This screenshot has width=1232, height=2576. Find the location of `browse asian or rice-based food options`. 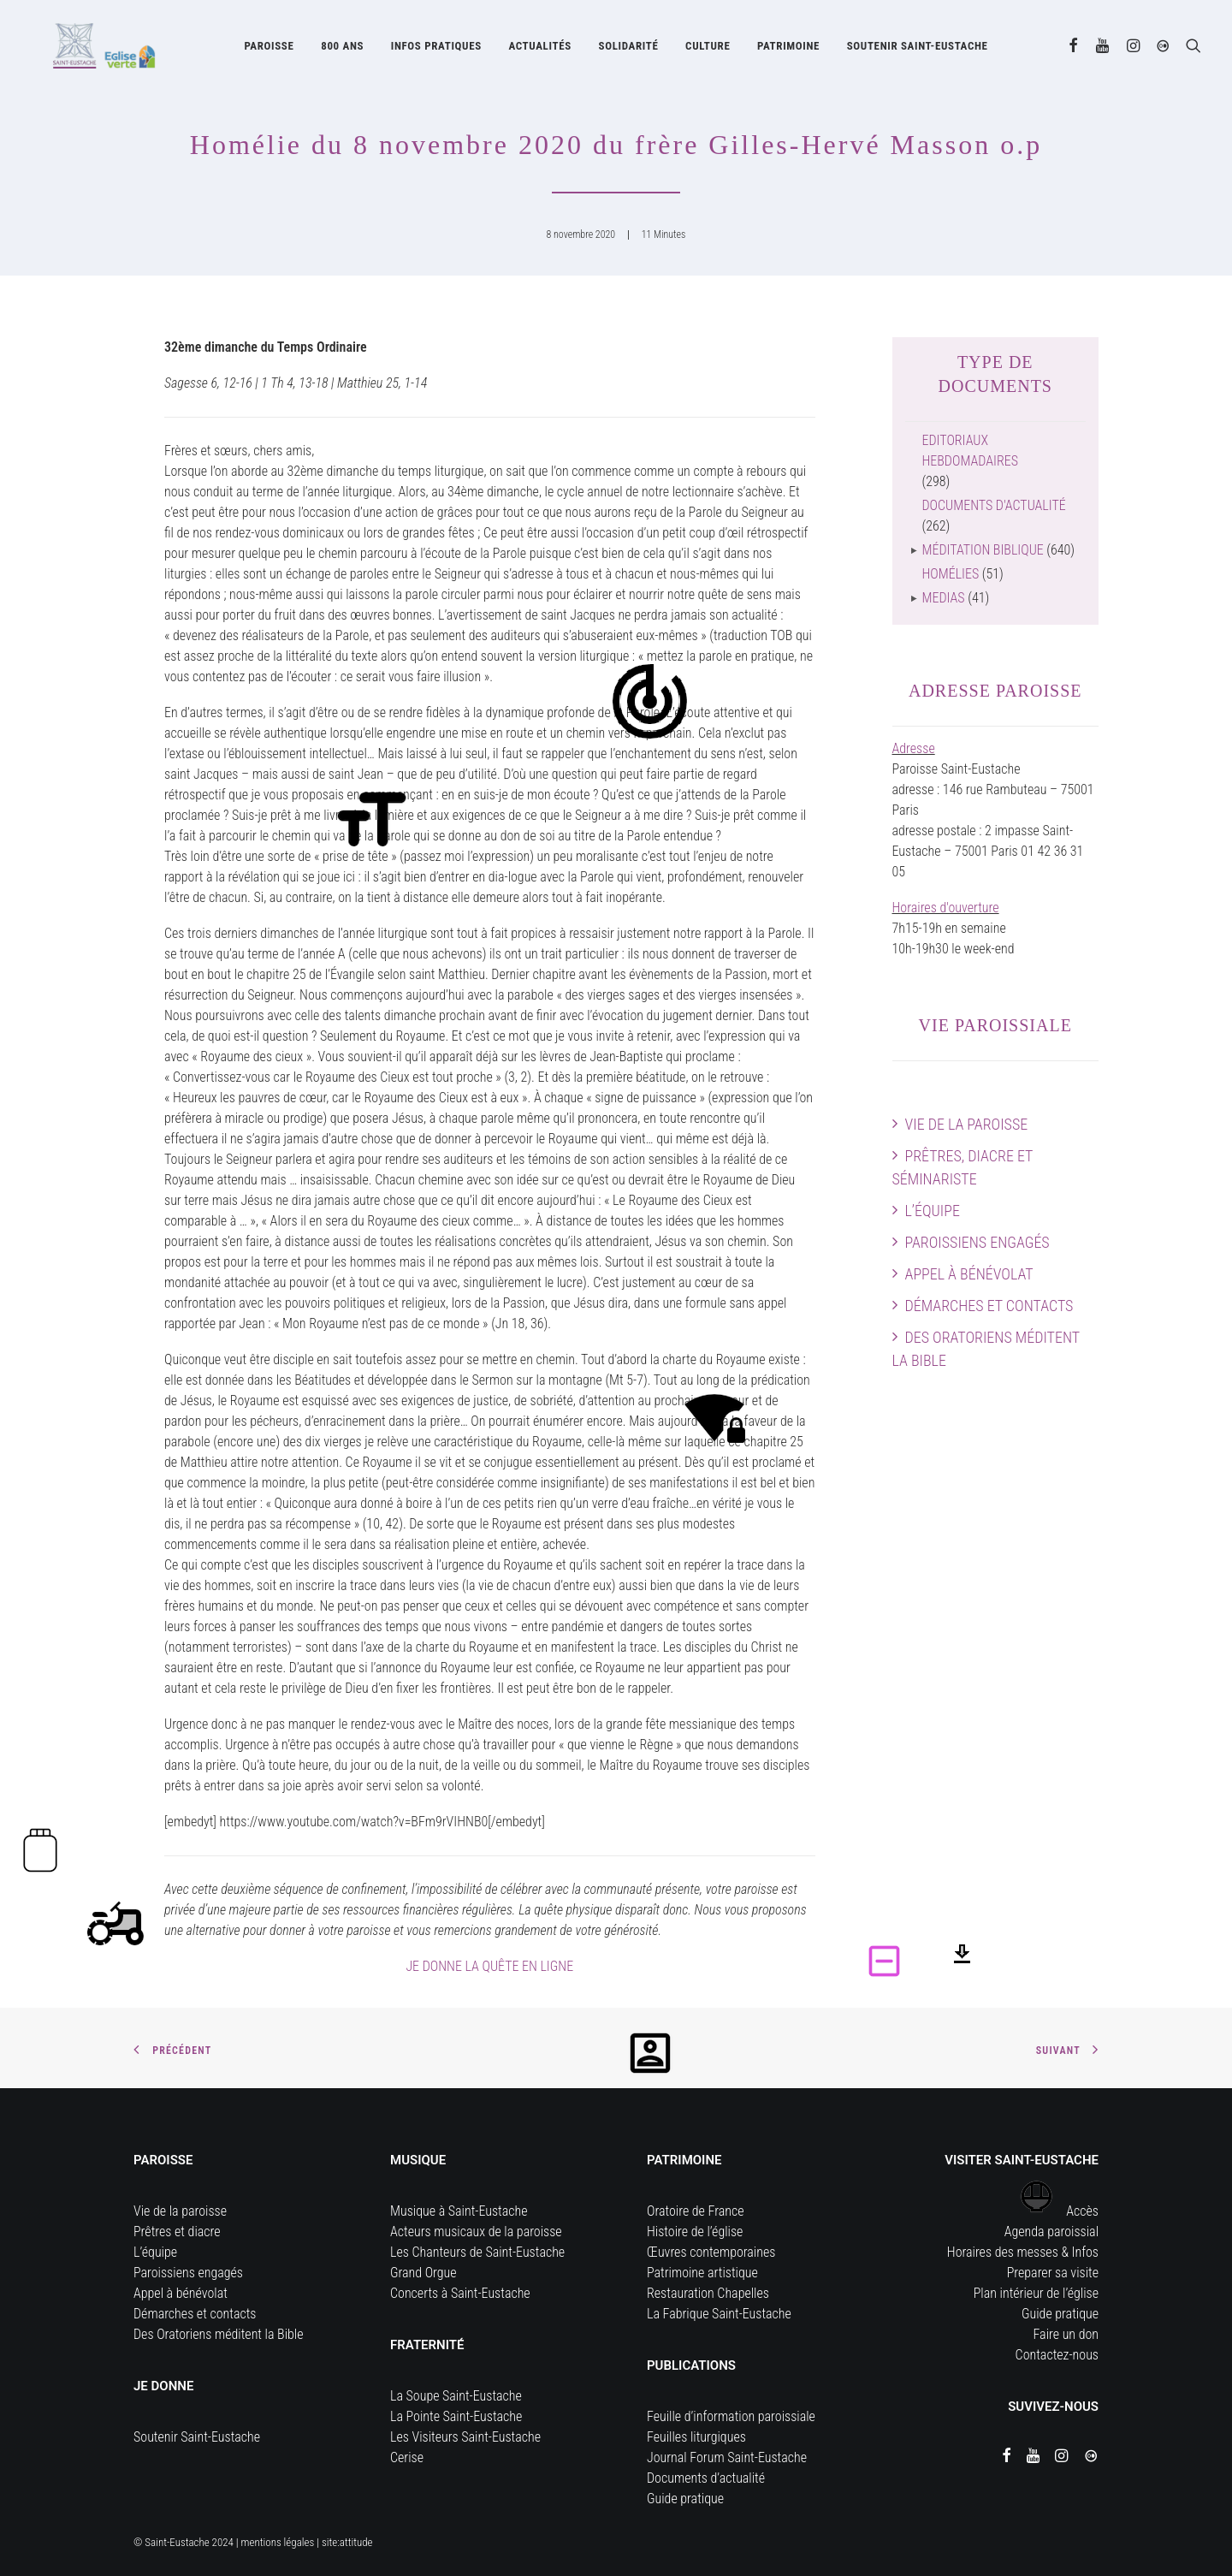

browse asian or rice-based food options is located at coordinates (1036, 2196).